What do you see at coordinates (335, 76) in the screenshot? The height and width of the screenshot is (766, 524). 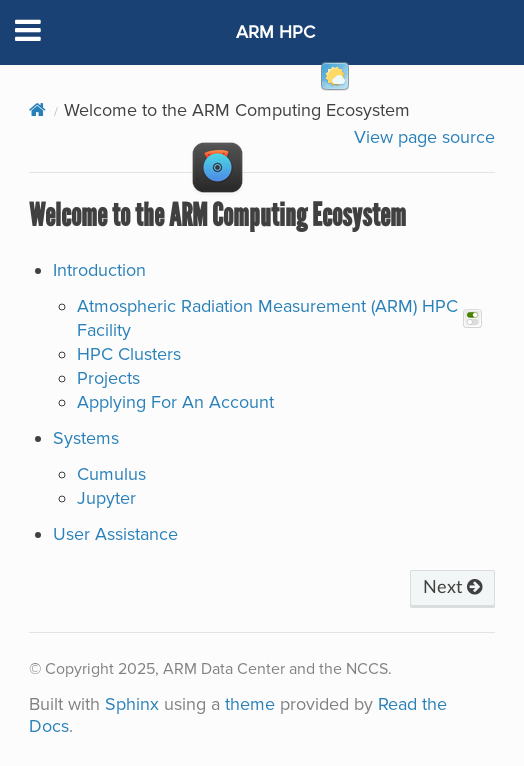 I see `open the weather app` at bounding box center [335, 76].